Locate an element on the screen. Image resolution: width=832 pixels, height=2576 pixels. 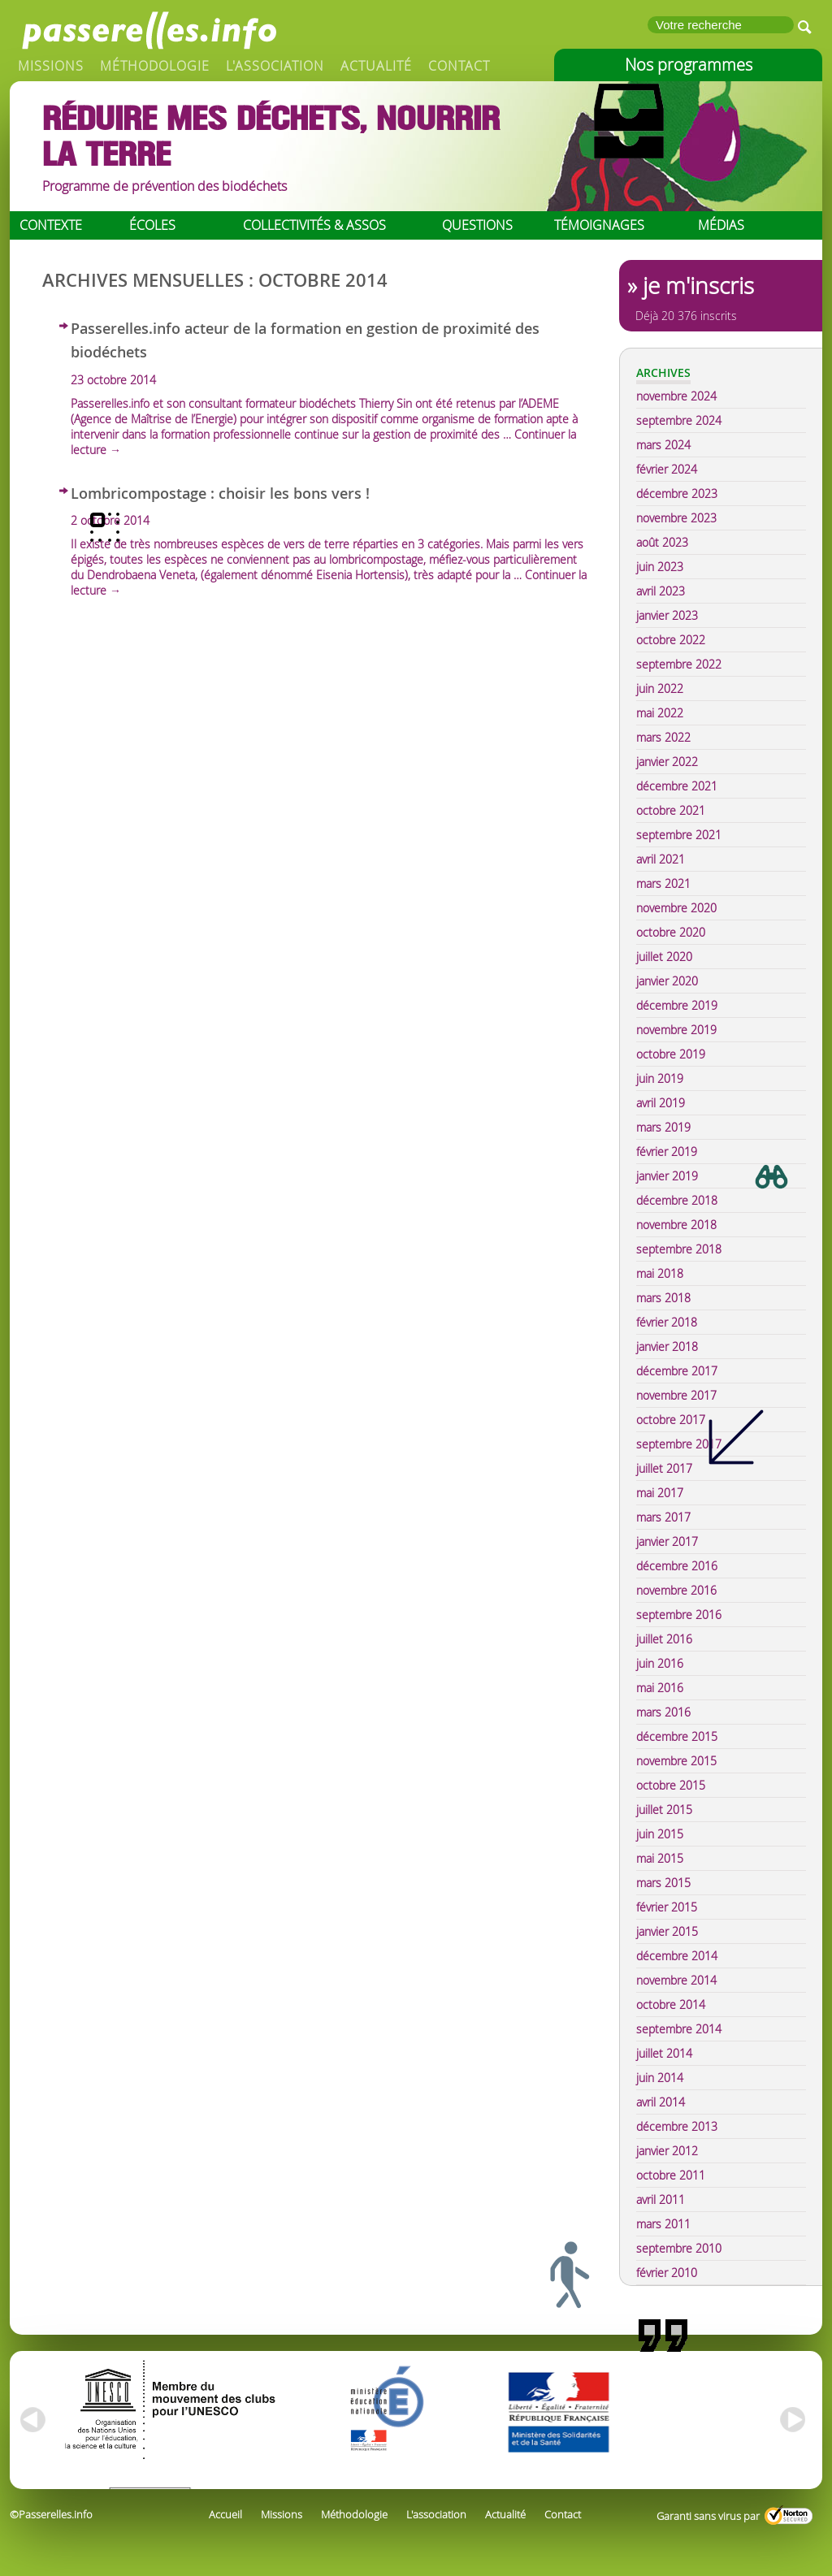
get walking directions is located at coordinates (570, 2274).